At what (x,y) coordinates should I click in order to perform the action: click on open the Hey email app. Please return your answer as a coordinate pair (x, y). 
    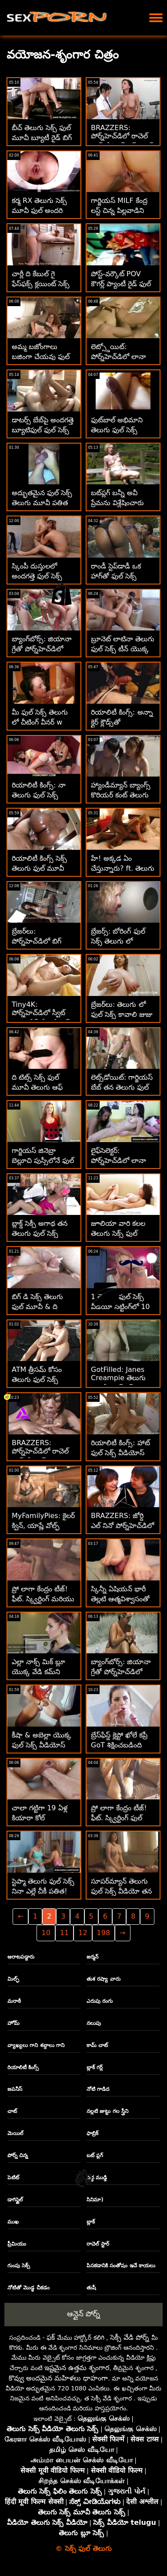
    Looking at the image, I should click on (84, 2178).